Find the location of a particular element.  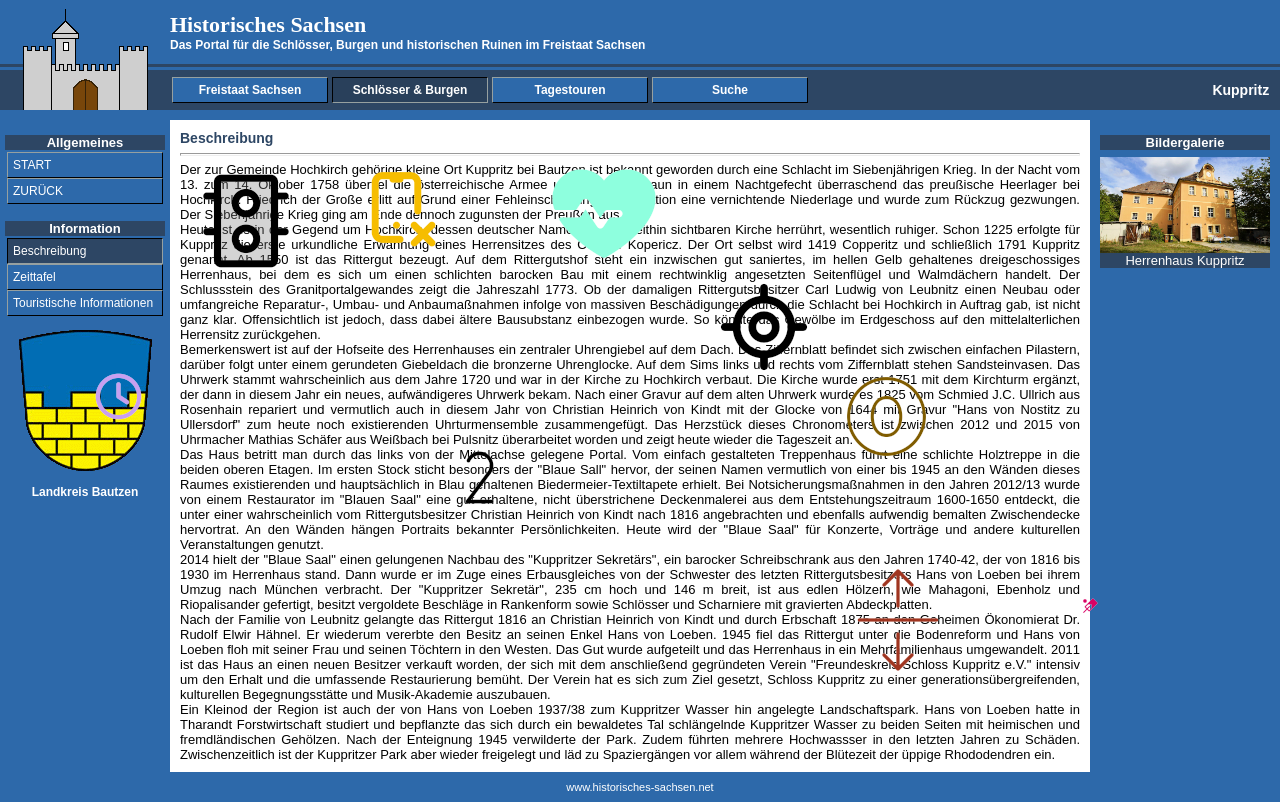

traffic or signal status indicator is located at coordinates (246, 221).